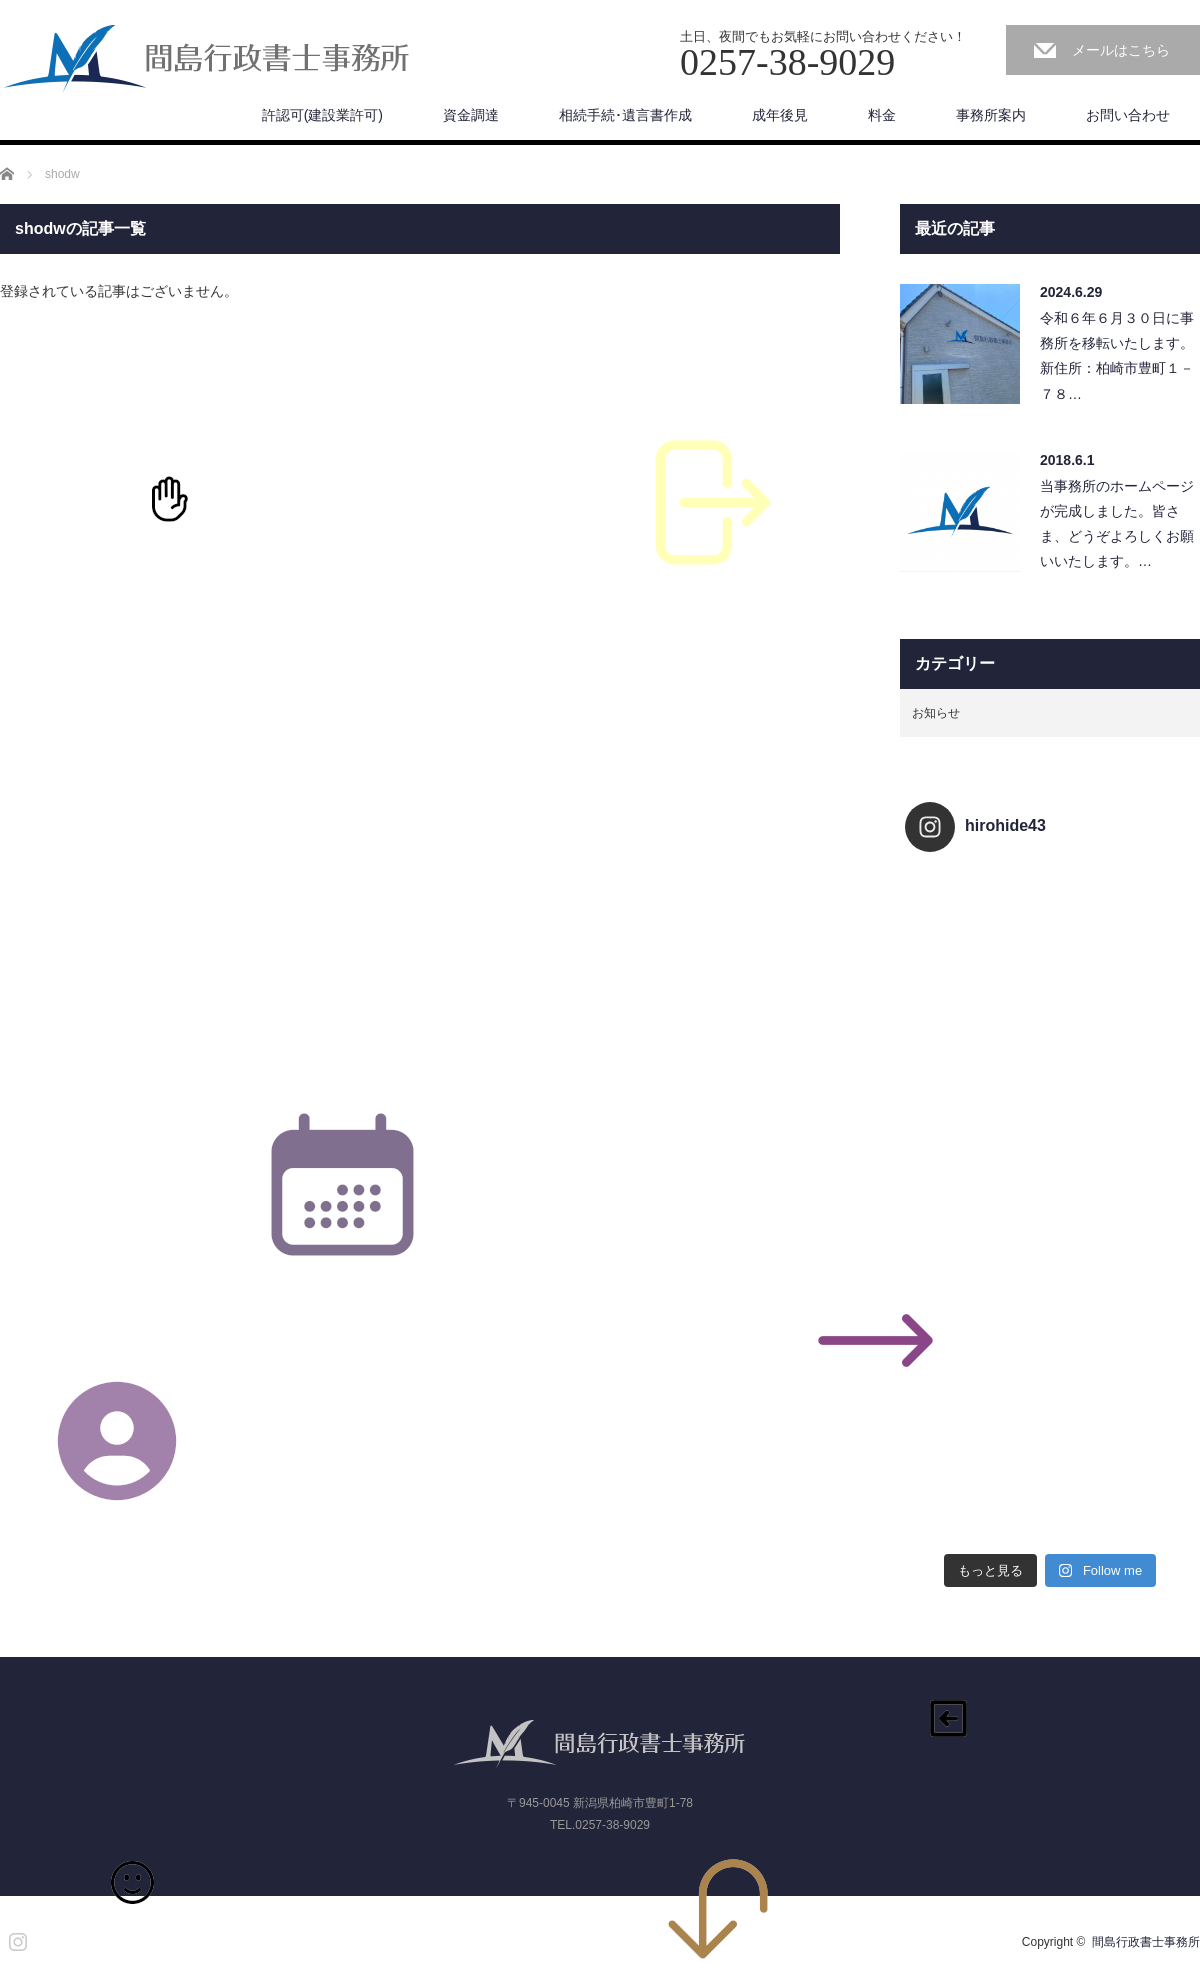 The image size is (1200, 1986). I want to click on stop or pause an action, so click(170, 499).